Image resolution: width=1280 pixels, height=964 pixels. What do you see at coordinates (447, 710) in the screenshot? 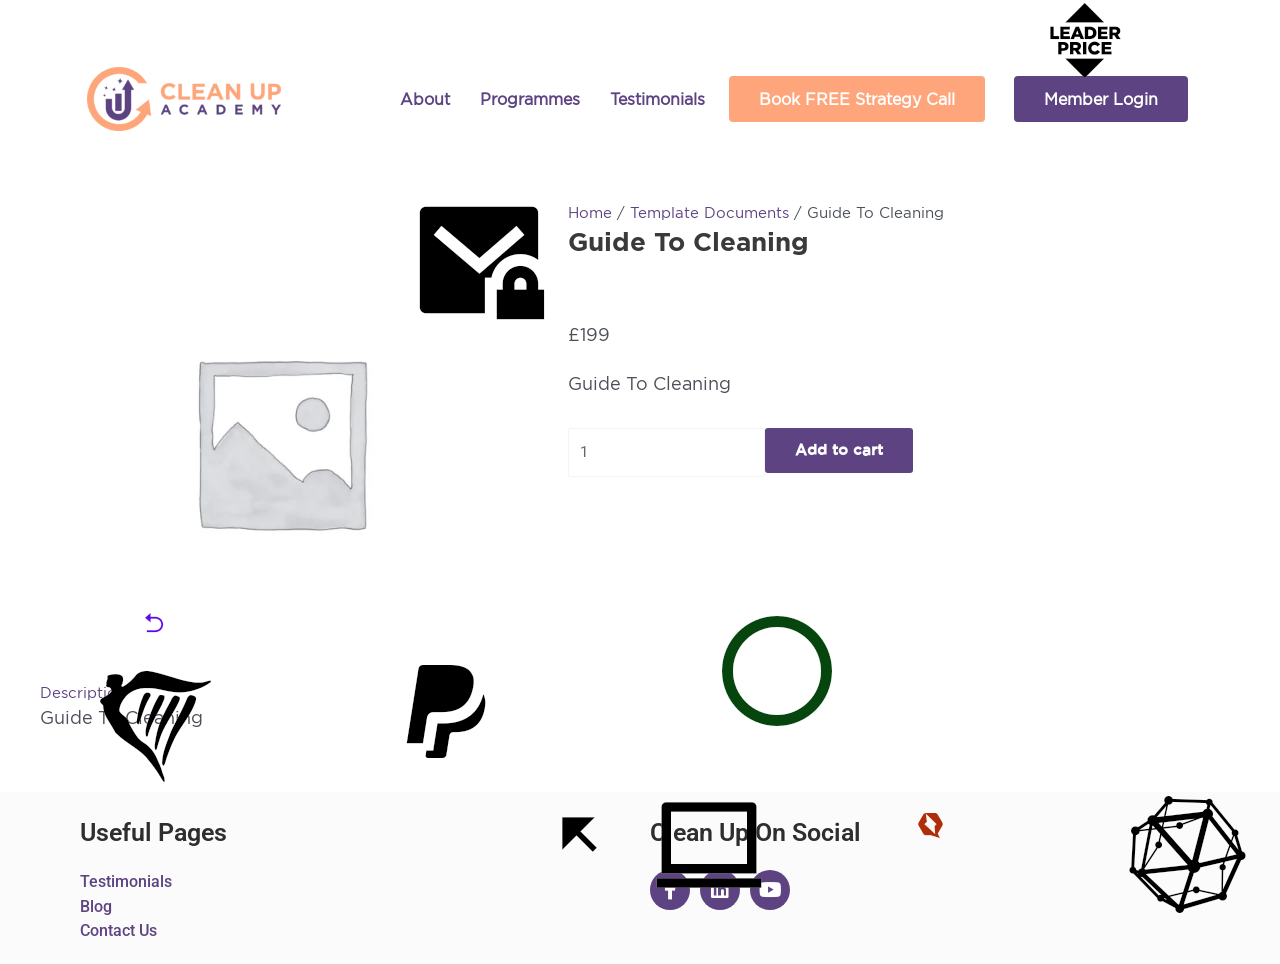
I see `pay with PayPal` at bounding box center [447, 710].